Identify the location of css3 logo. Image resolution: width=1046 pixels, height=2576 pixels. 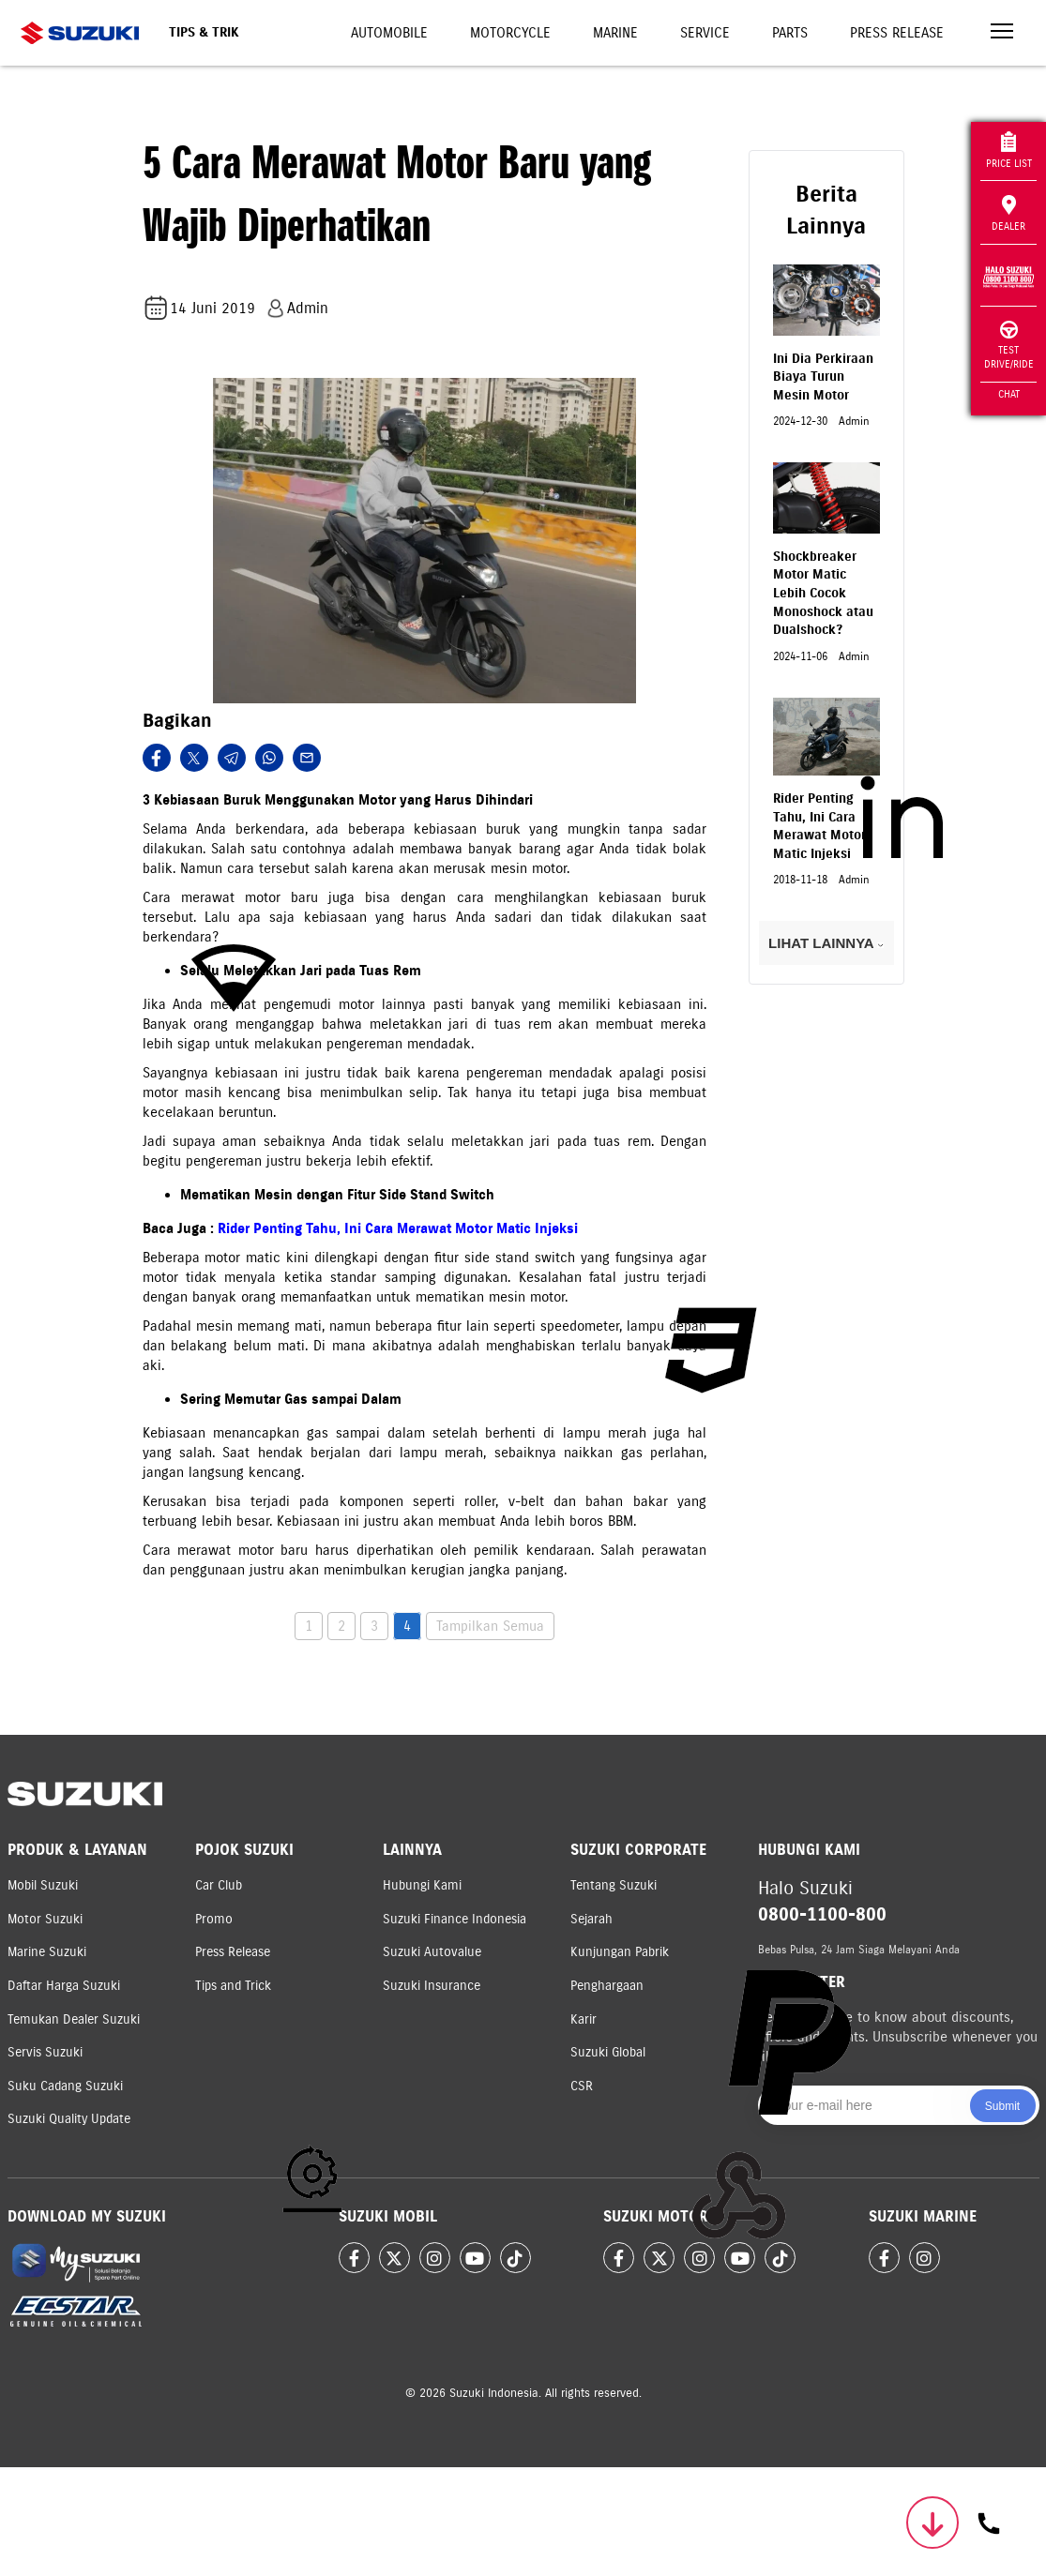
(714, 1350).